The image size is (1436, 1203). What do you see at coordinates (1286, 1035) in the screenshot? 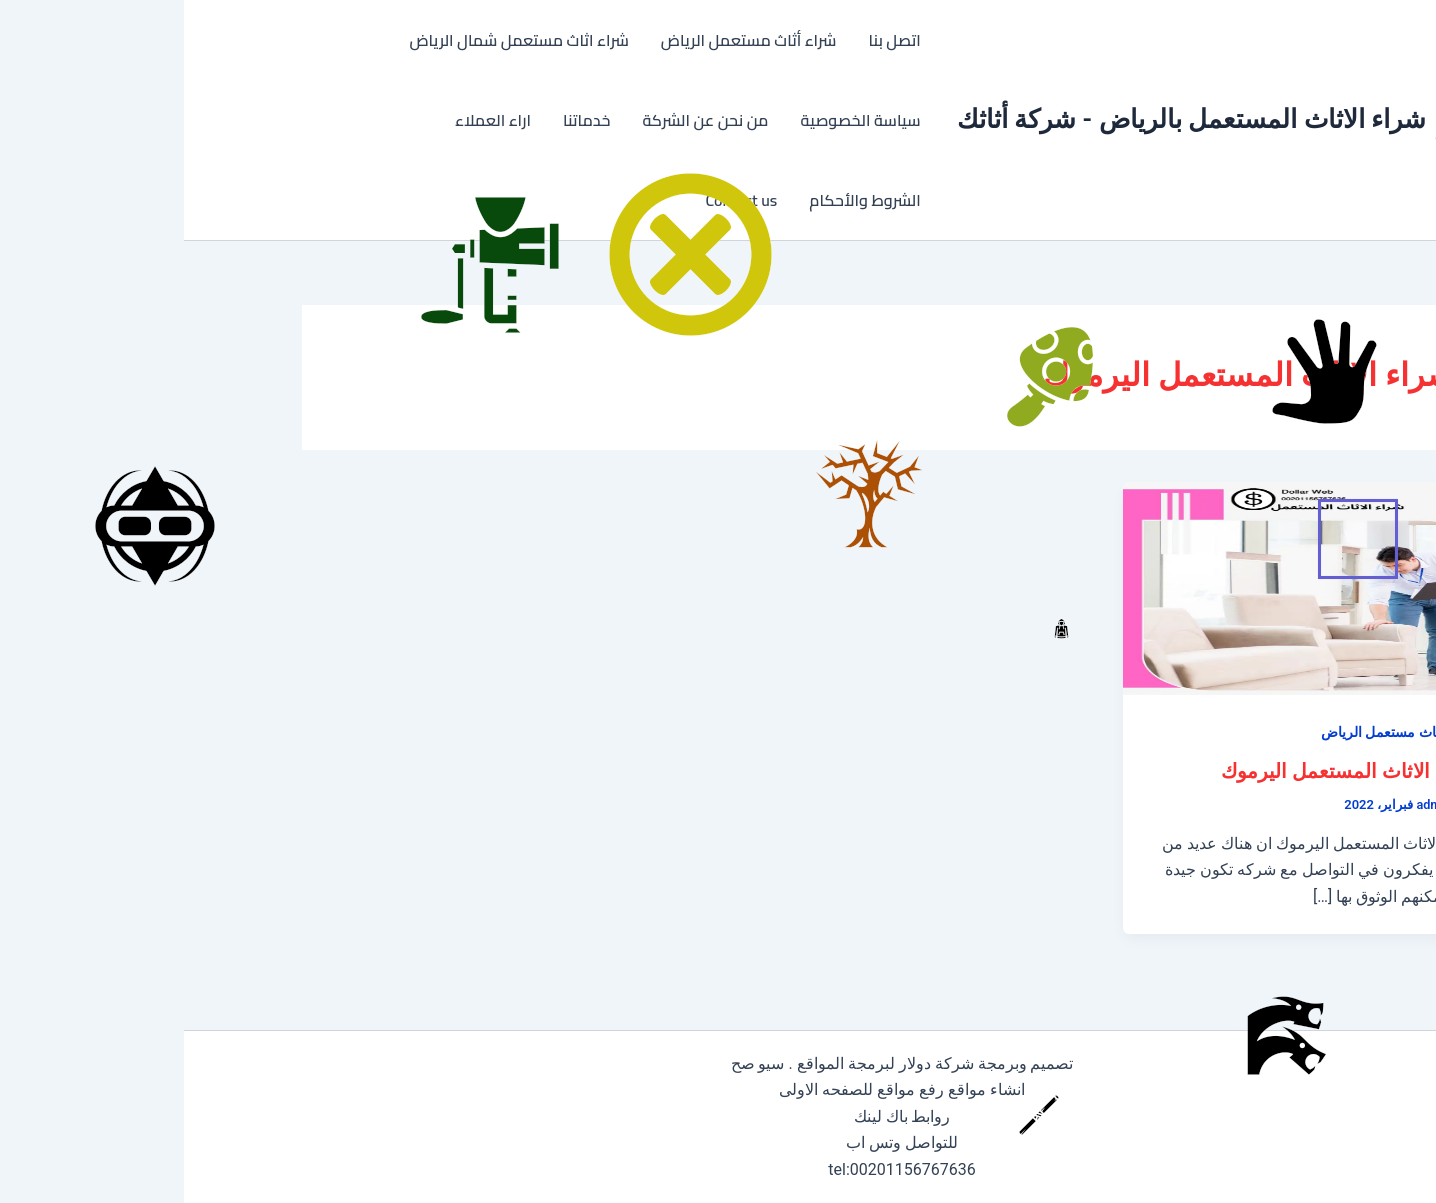
I see `select the double dragon character or team` at bounding box center [1286, 1035].